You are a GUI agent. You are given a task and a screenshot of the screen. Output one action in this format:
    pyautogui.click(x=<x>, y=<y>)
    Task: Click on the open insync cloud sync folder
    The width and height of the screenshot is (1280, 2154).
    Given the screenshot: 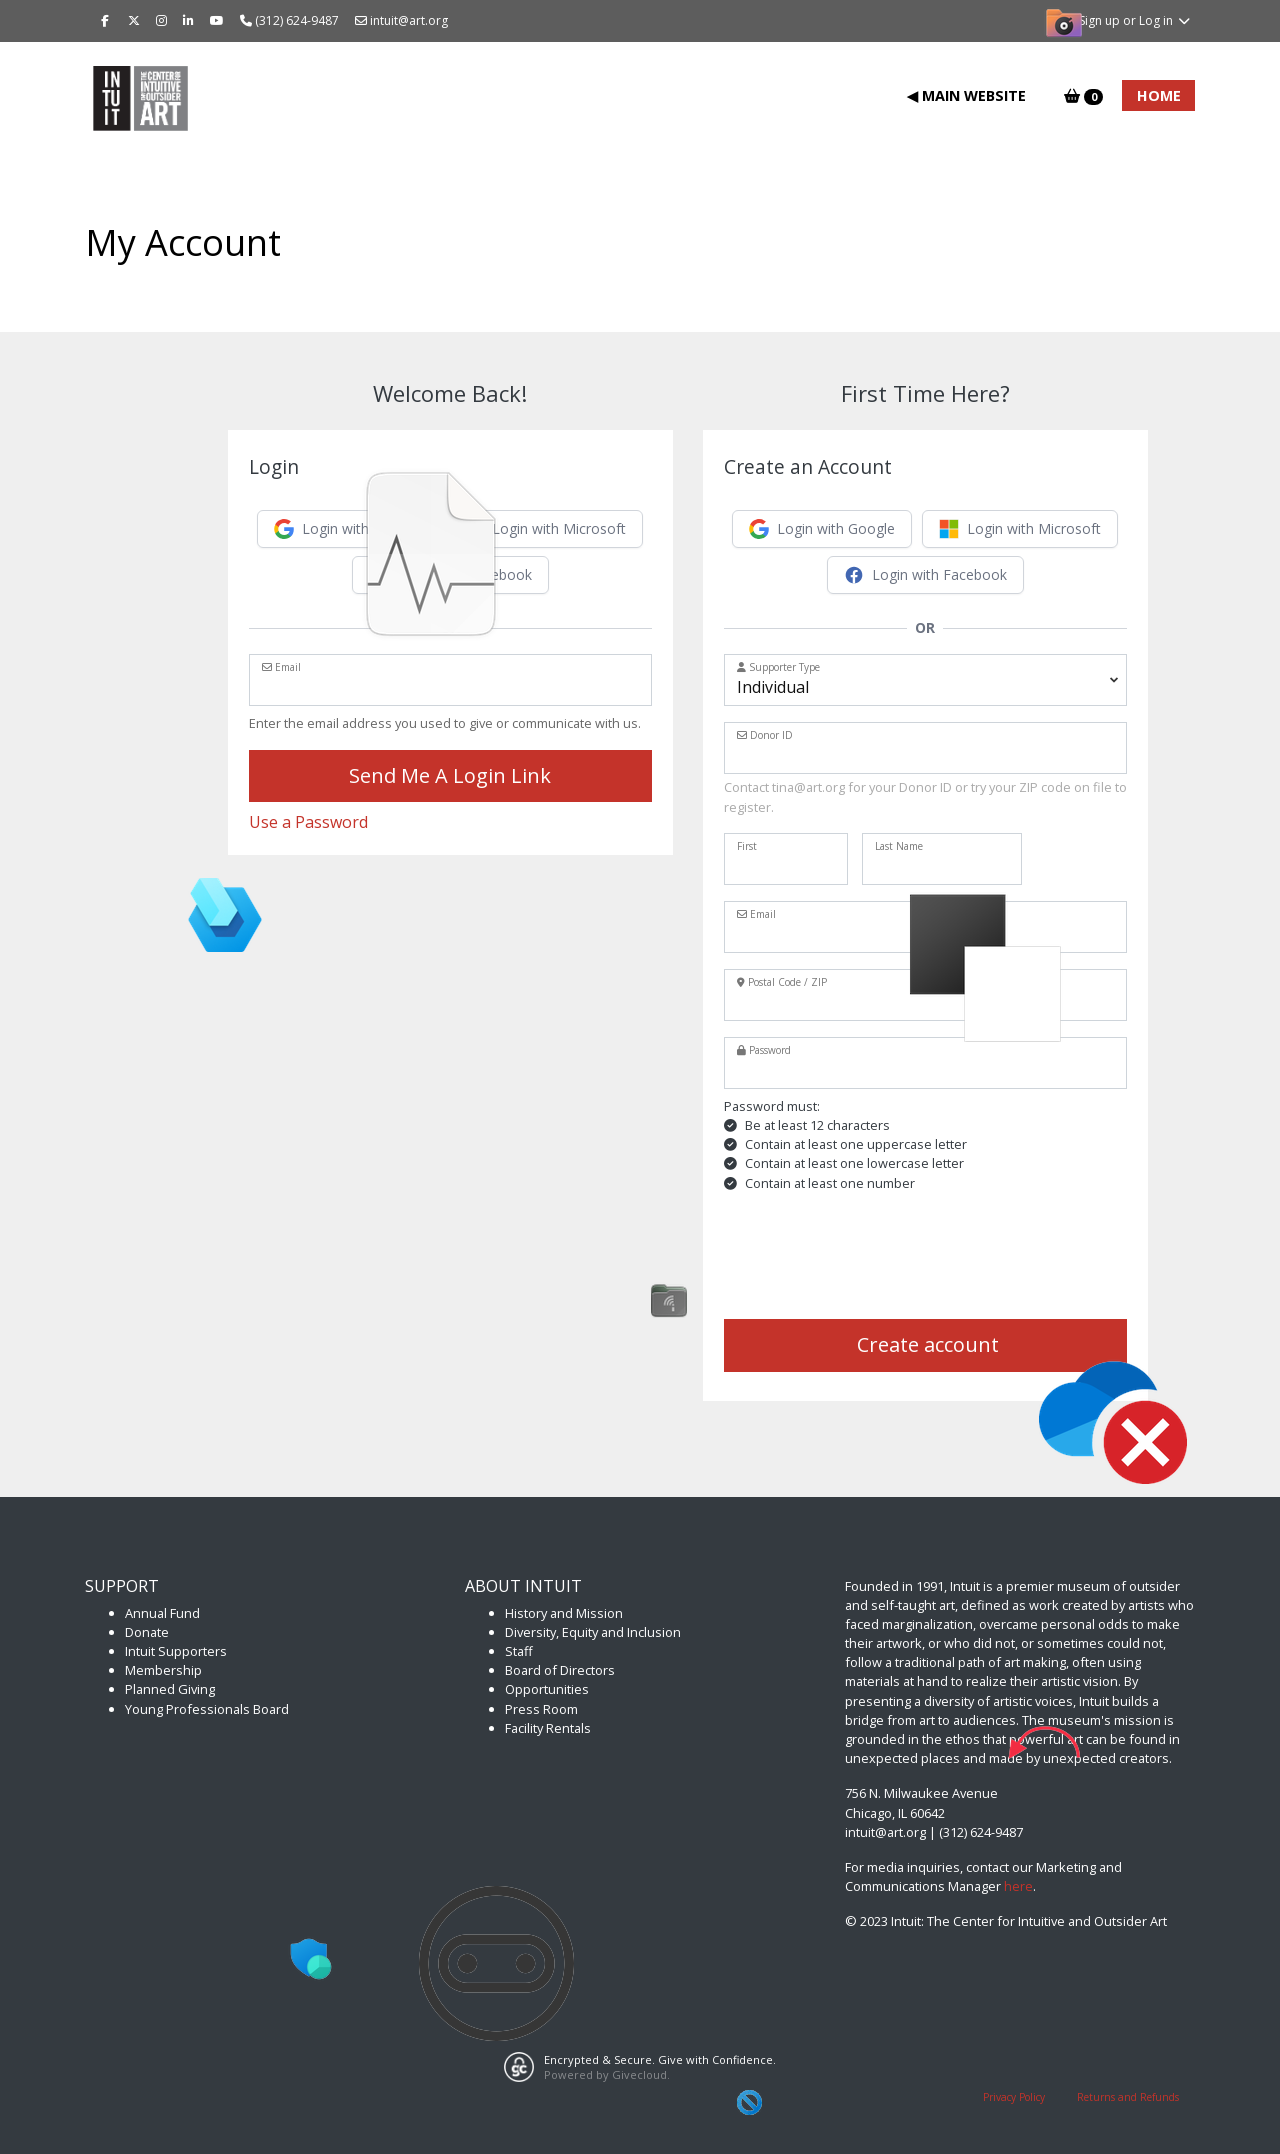 What is the action you would take?
    pyautogui.click(x=669, y=1300)
    